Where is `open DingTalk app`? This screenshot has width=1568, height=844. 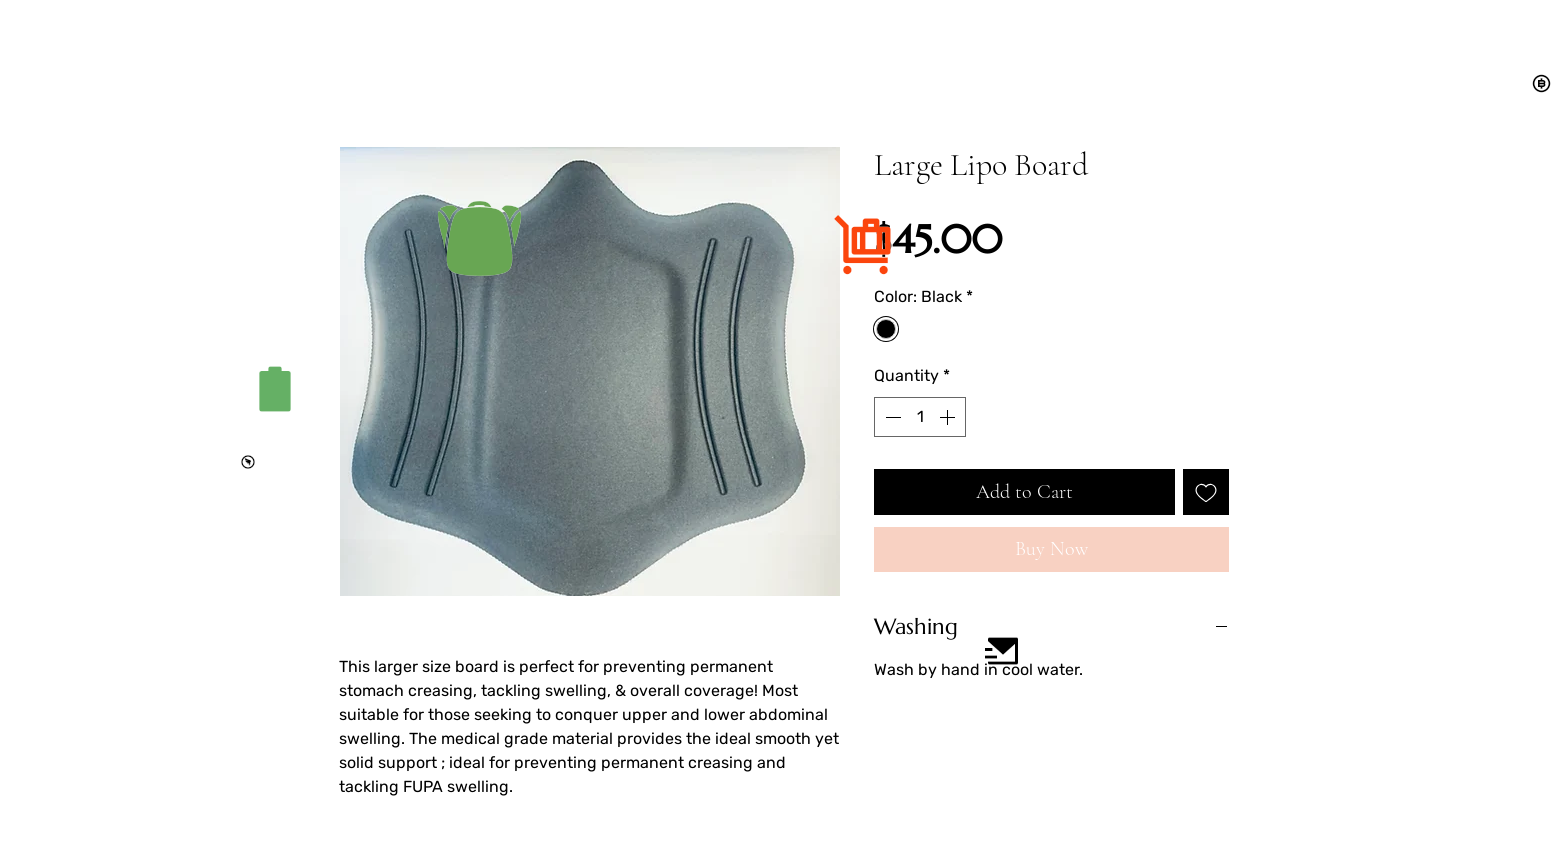 open DingTalk app is located at coordinates (248, 462).